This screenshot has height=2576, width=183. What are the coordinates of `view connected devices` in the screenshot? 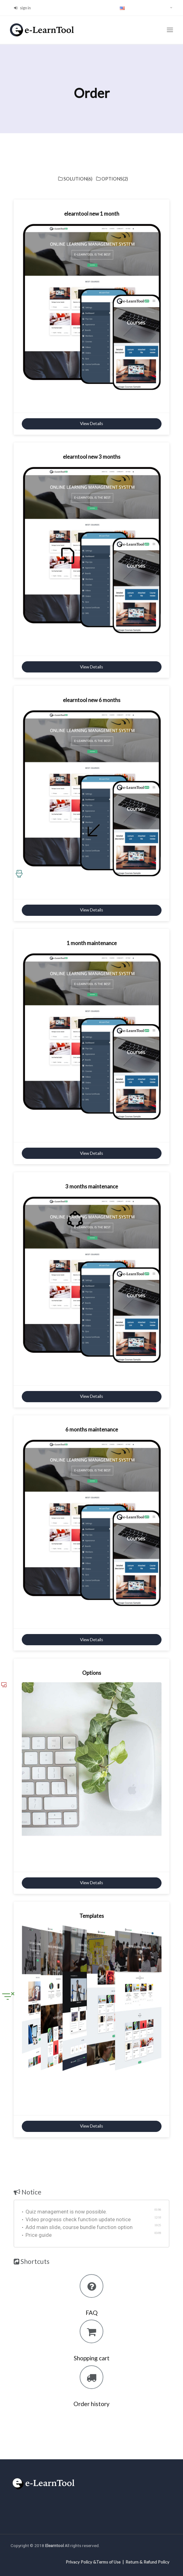 It's located at (4, 1684).